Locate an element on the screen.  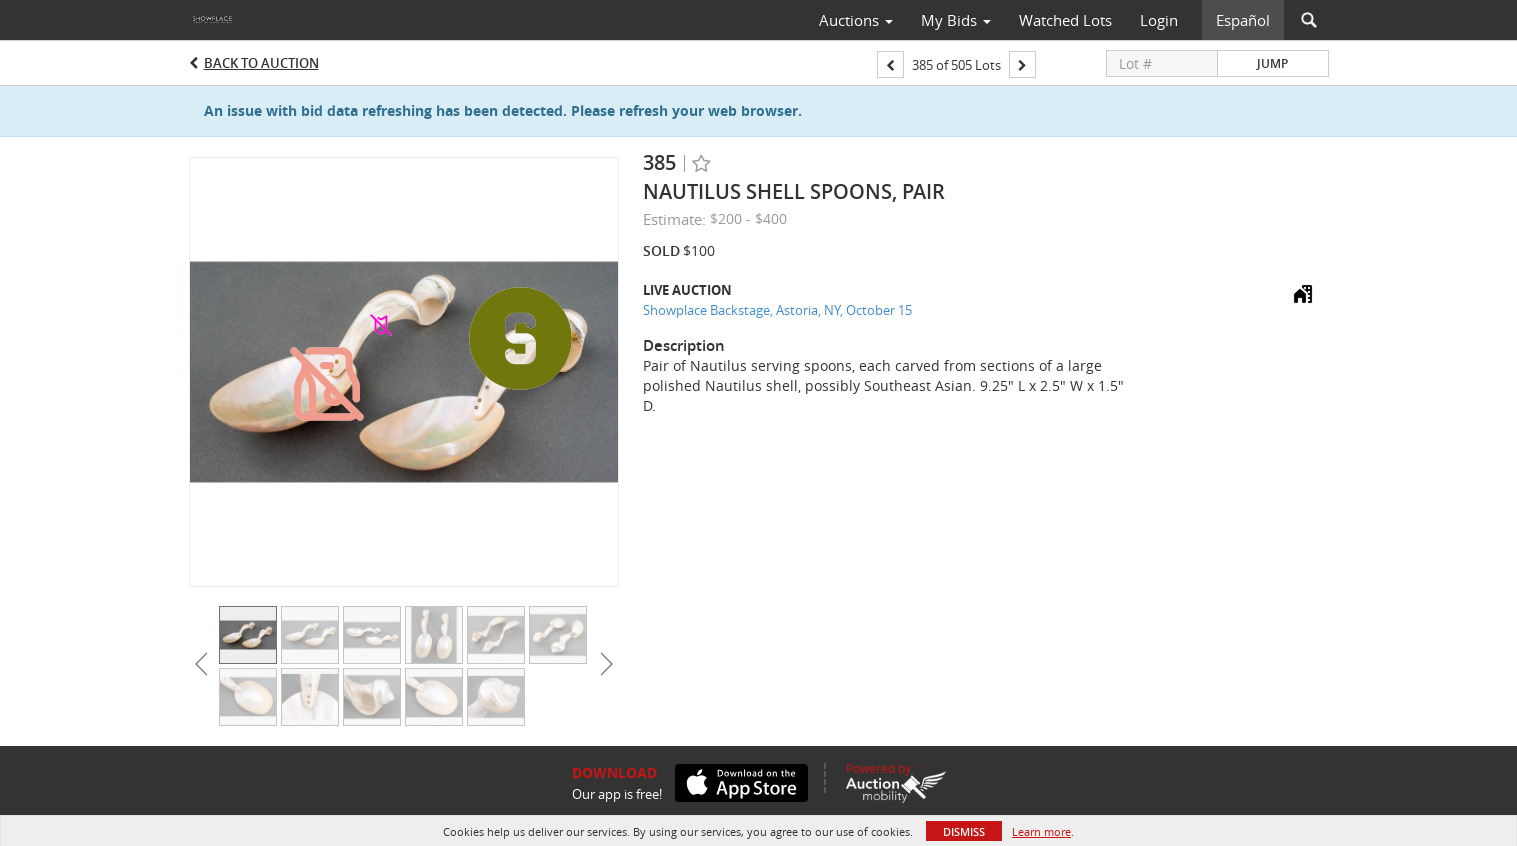
item unavailable for takeout or delivery is located at coordinates (327, 384).